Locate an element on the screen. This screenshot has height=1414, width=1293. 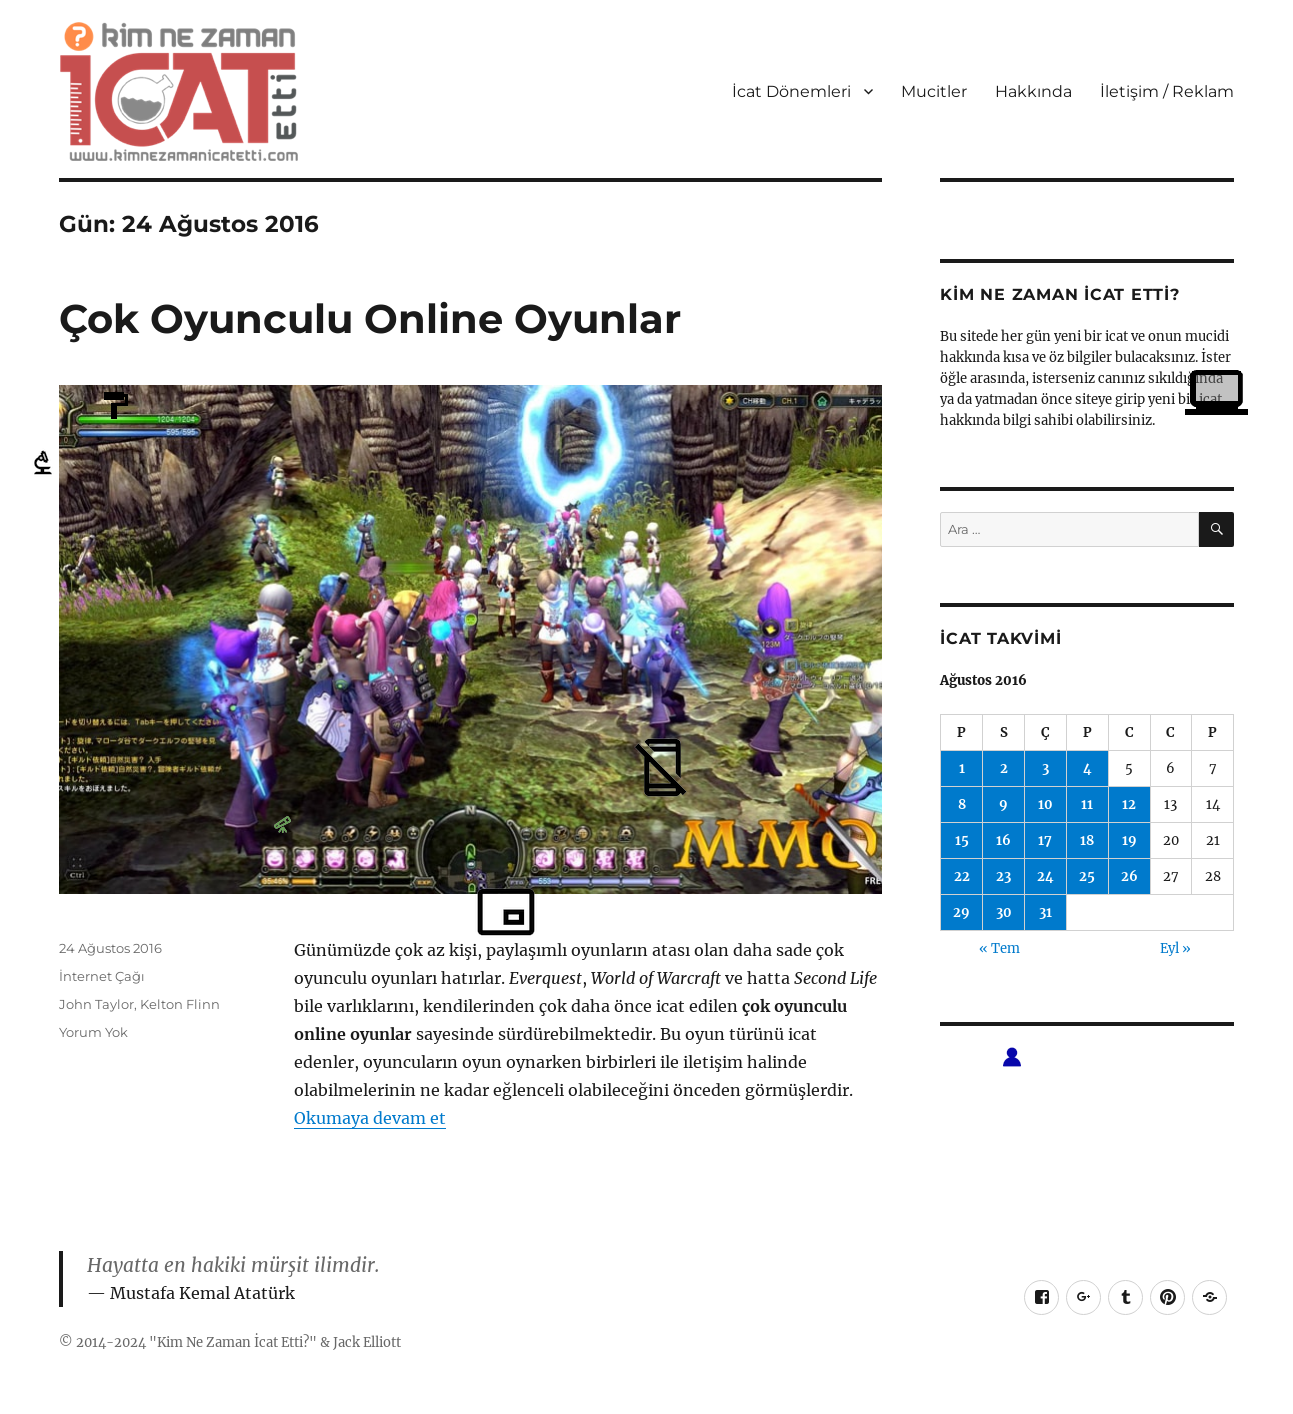
access science or laboratory features is located at coordinates (43, 463).